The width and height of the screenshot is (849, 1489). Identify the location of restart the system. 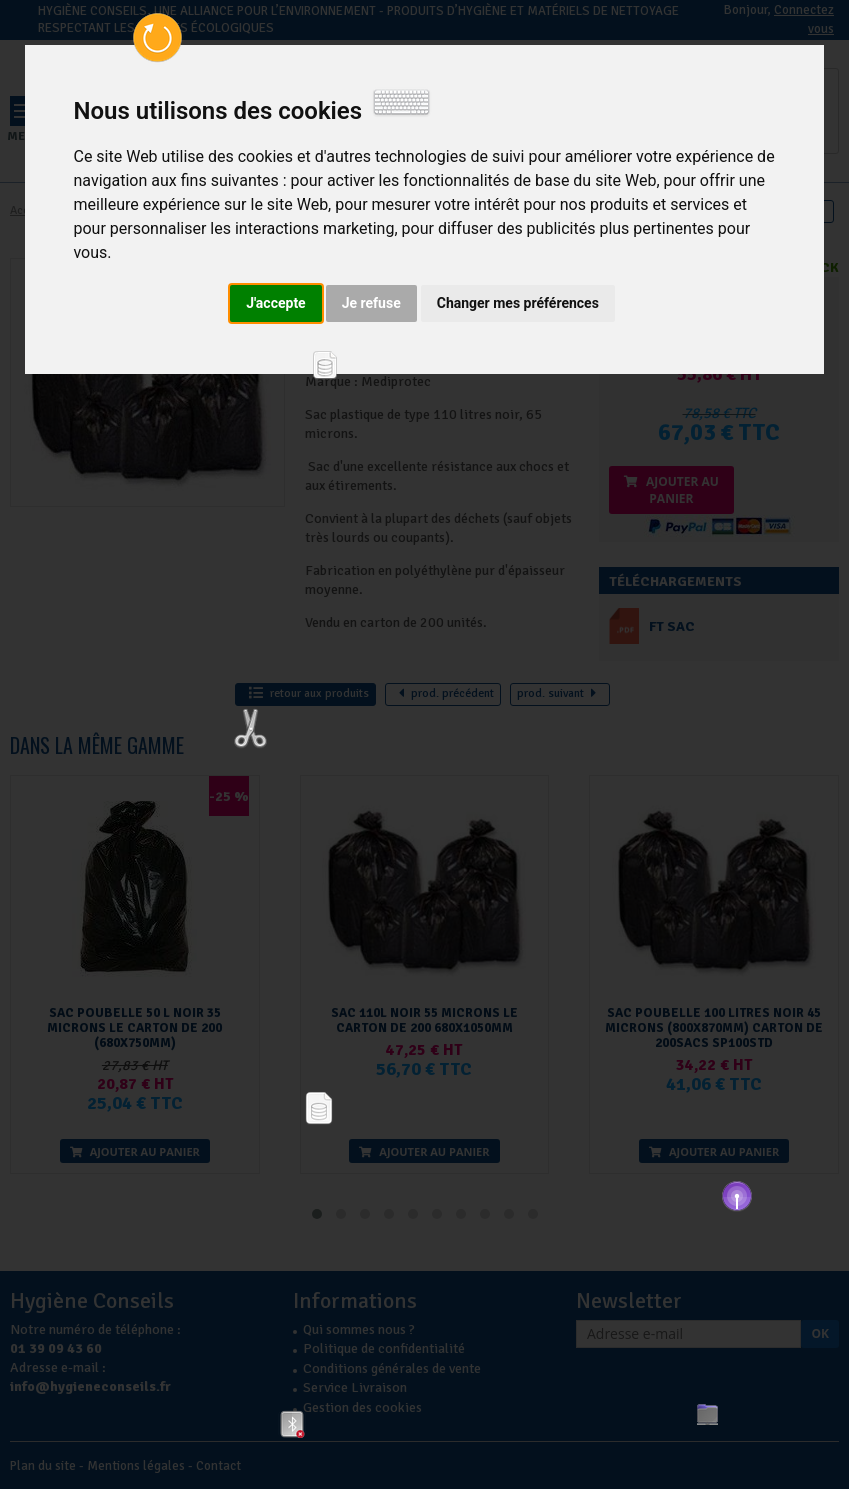
(157, 37).